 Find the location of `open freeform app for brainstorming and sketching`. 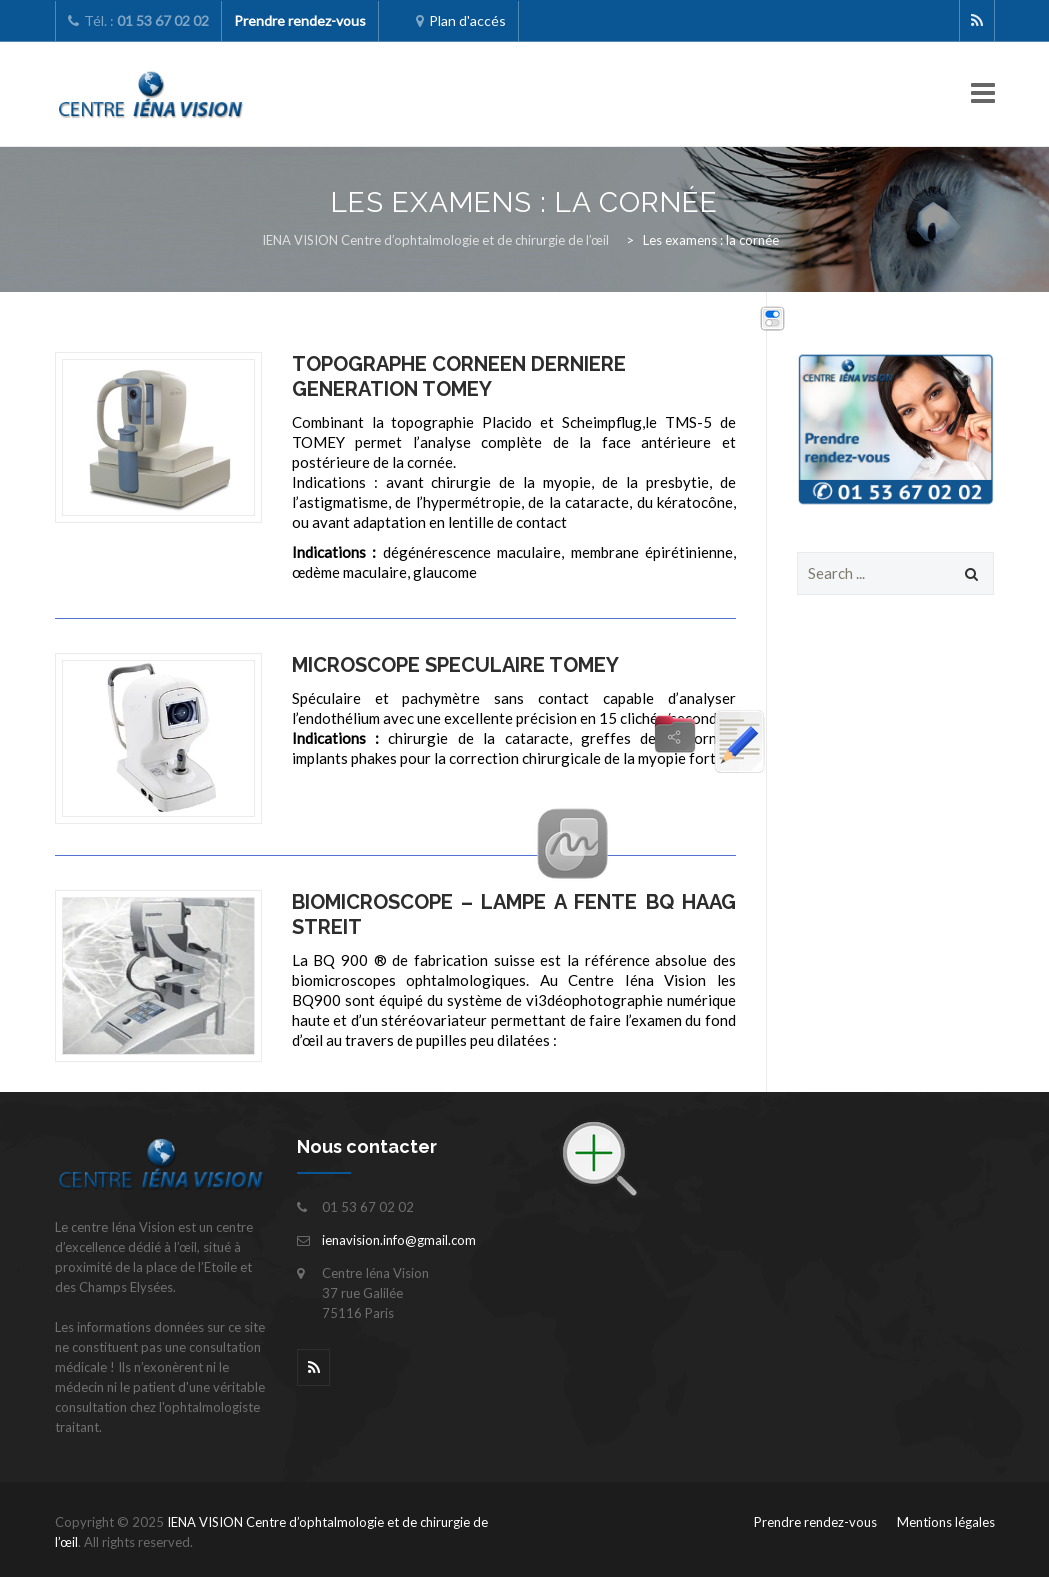

open freeform app for brainstorming and sketching is located at coordinates (572, 843).